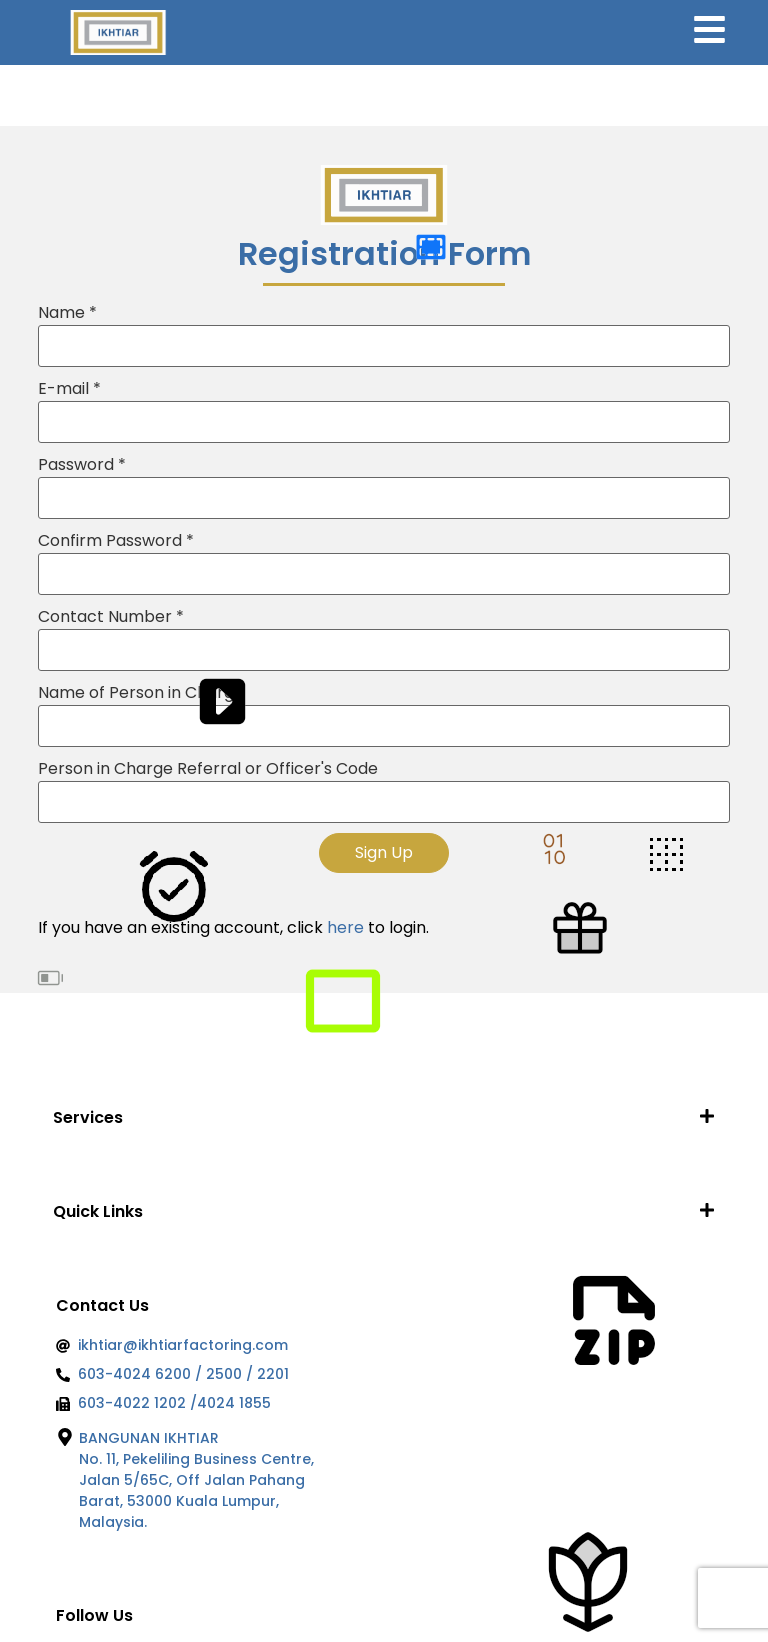 The image size is (768, 1642). I want to click on alarm is set and active, so click(174, 886).